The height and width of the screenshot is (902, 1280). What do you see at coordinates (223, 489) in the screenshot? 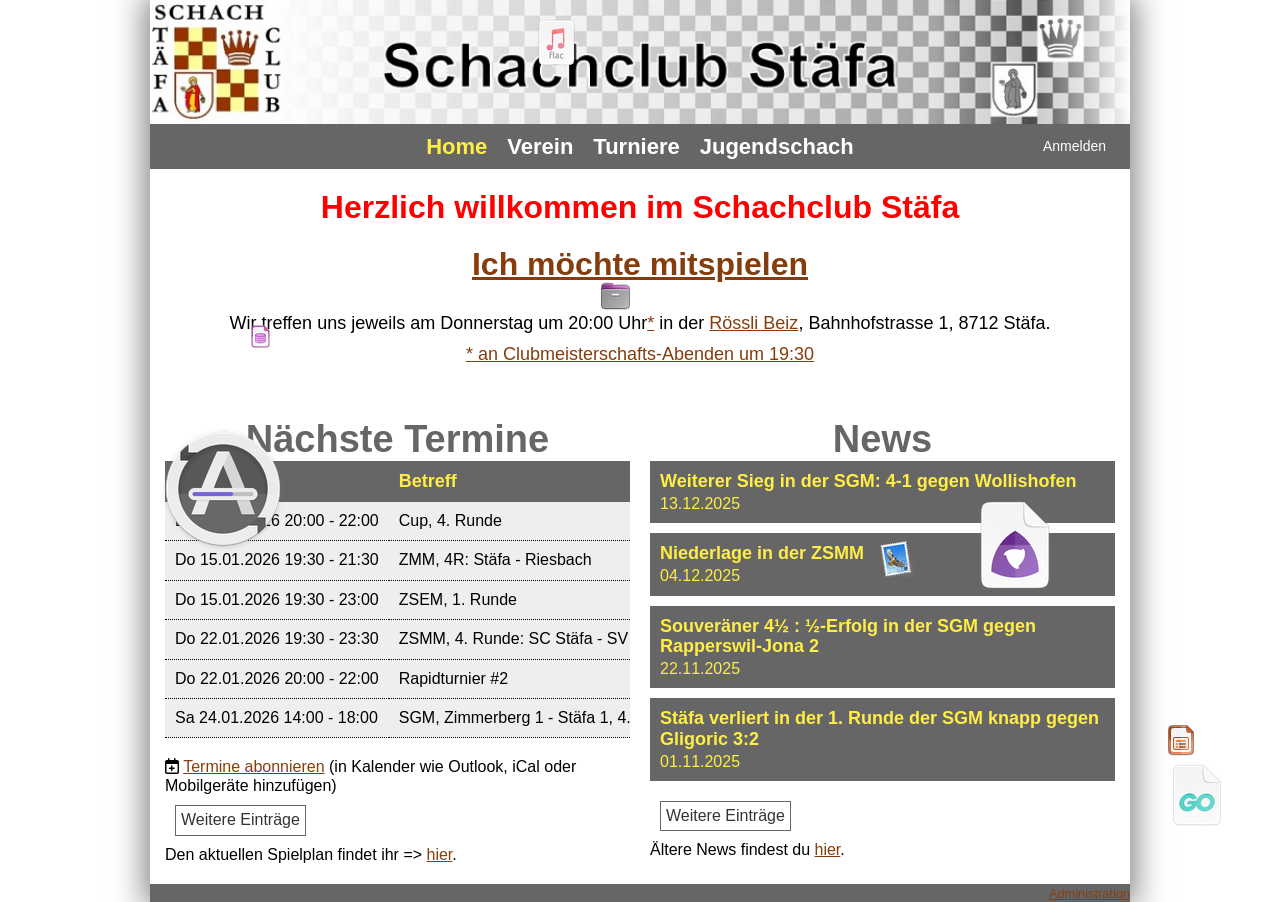
I see `open software updater to check for system updates` at bounding box center [223, 489].